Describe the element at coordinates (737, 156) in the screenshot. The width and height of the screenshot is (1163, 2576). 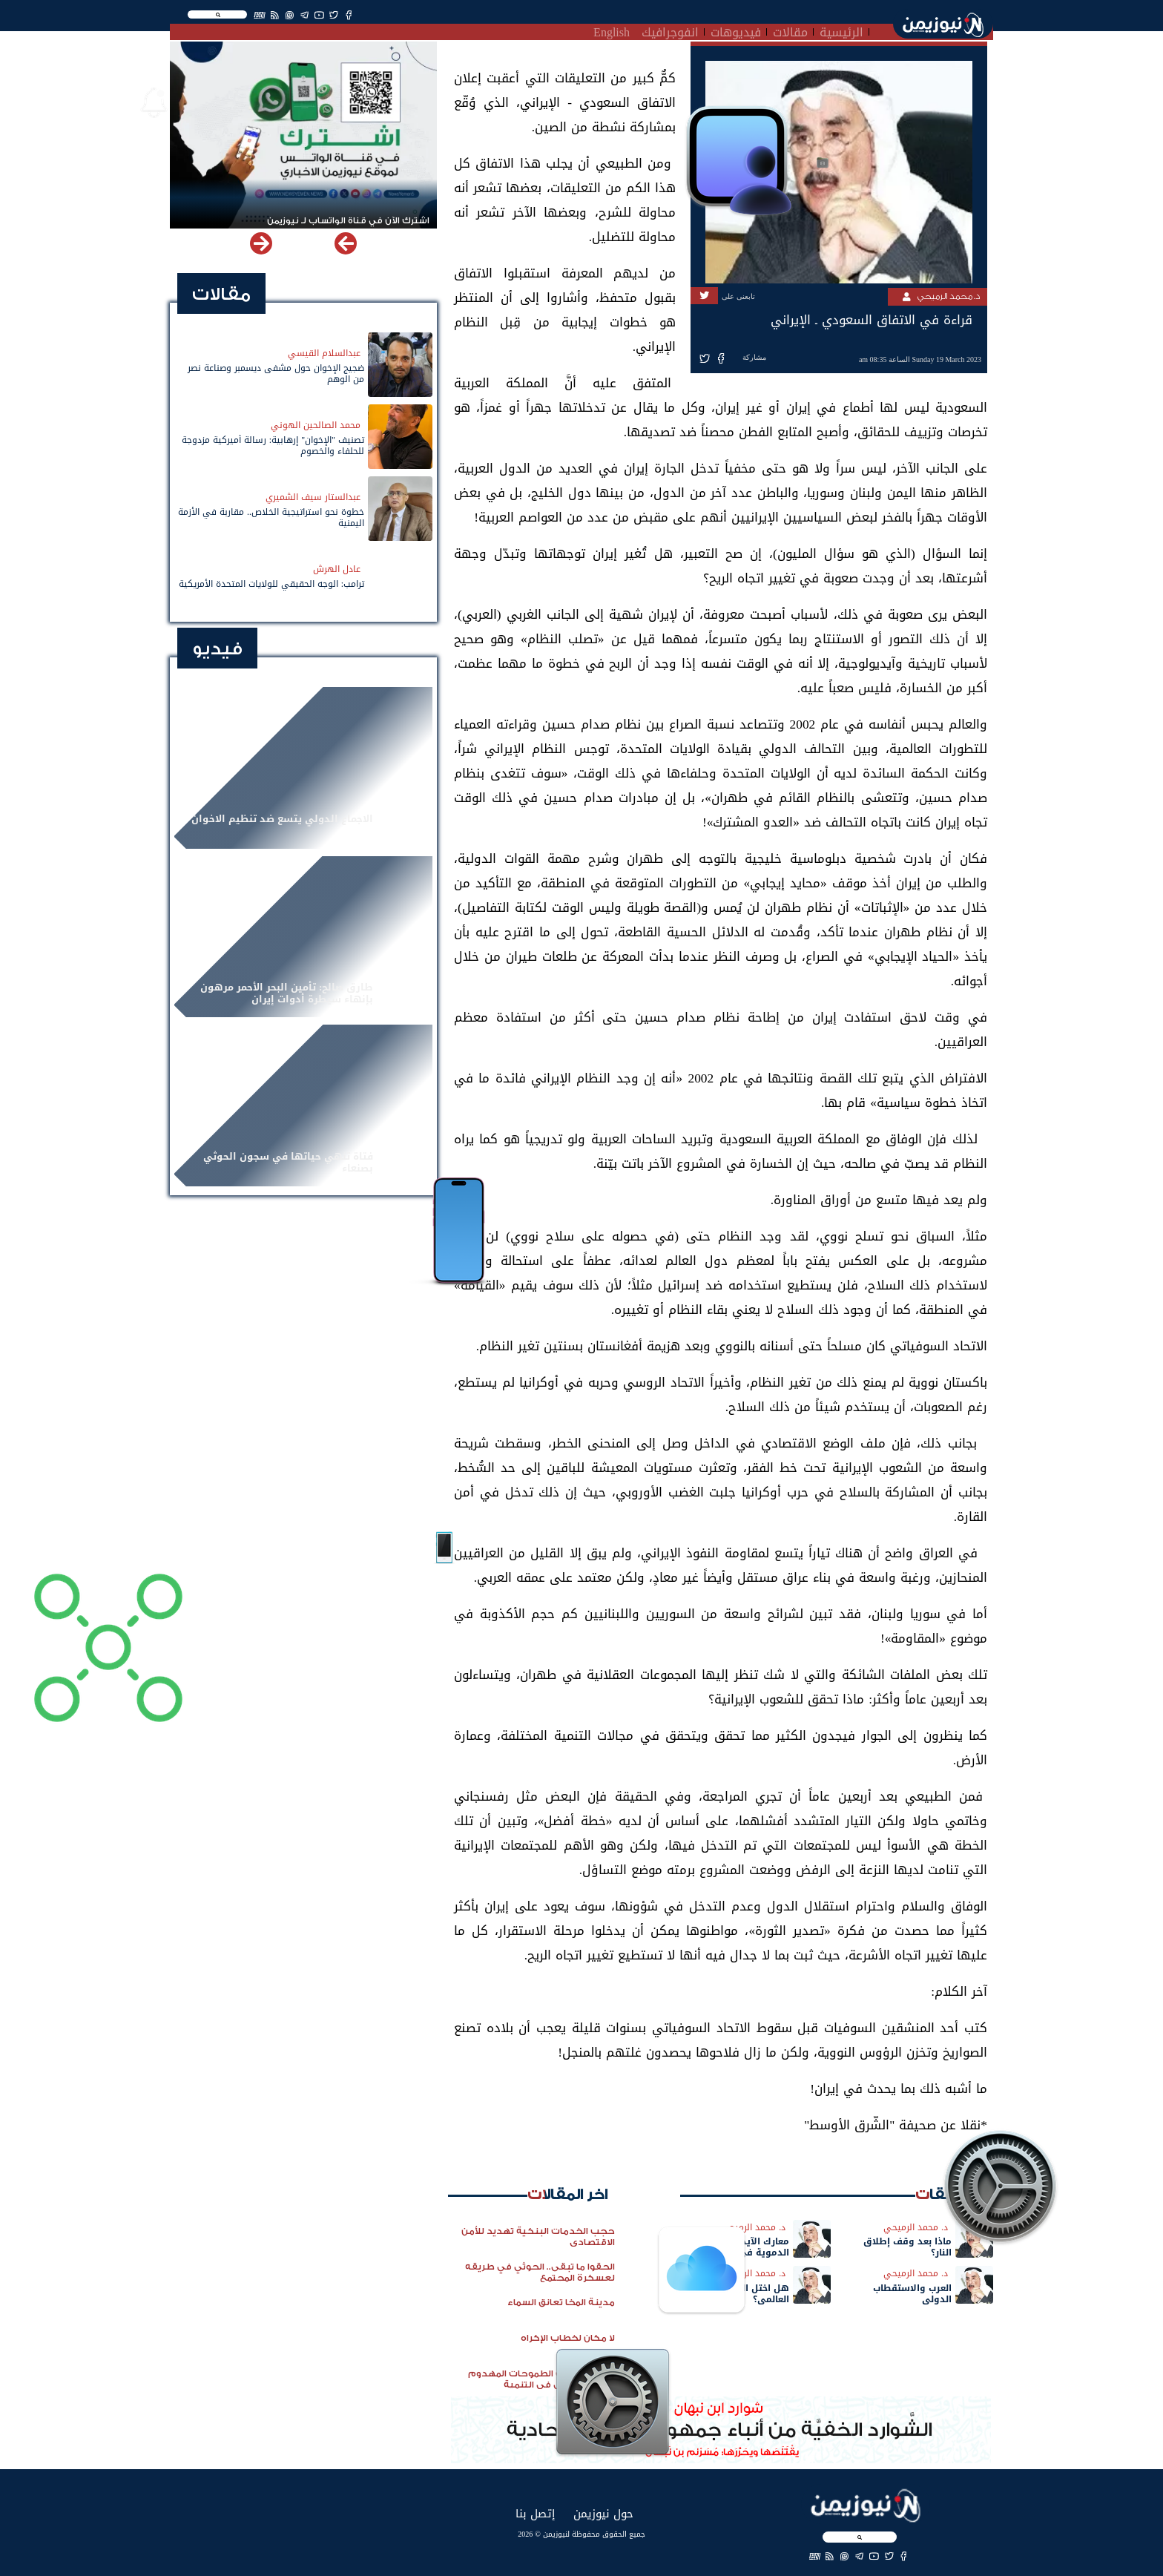
I see `start or join a screen sharing session` at that location.